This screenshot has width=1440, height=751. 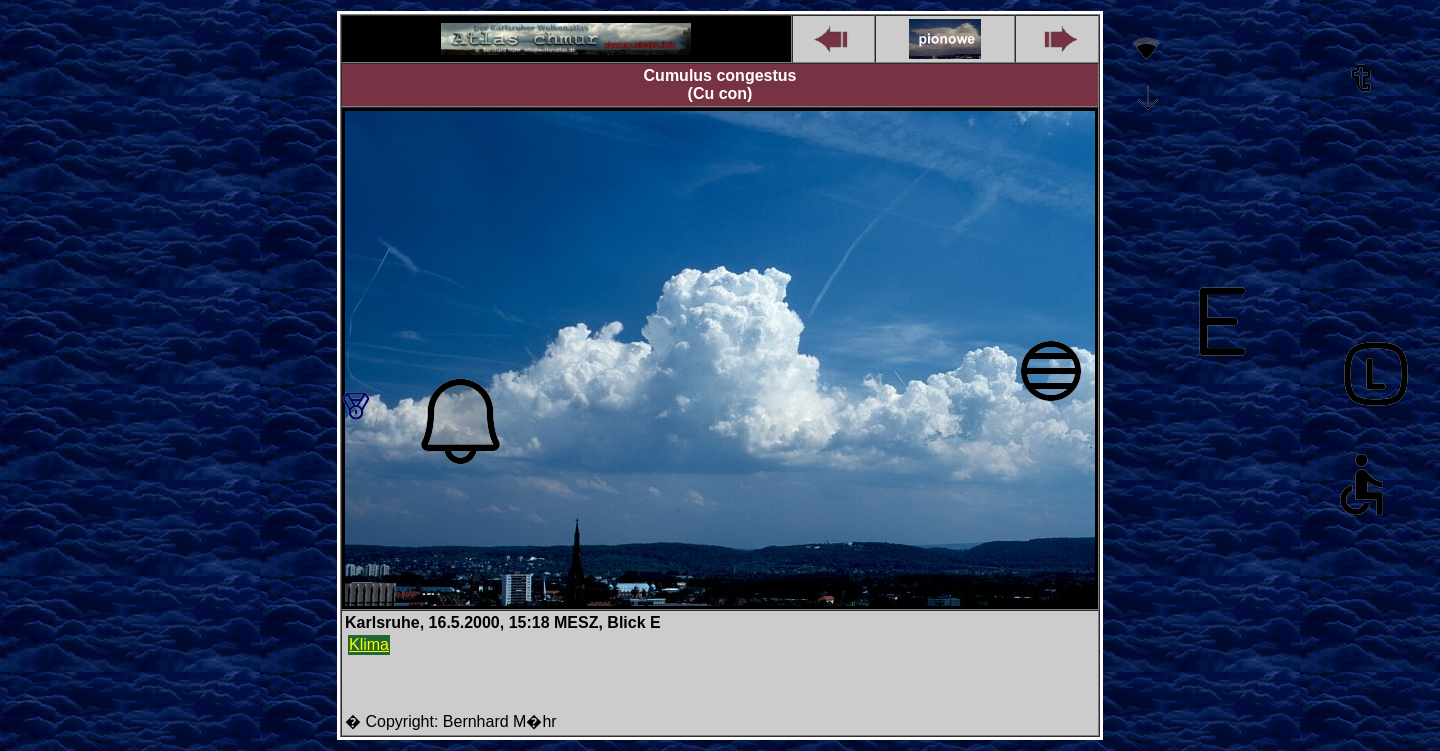 I want to click on indicates an item or category labeled "L", so click(x=1376, y=374).